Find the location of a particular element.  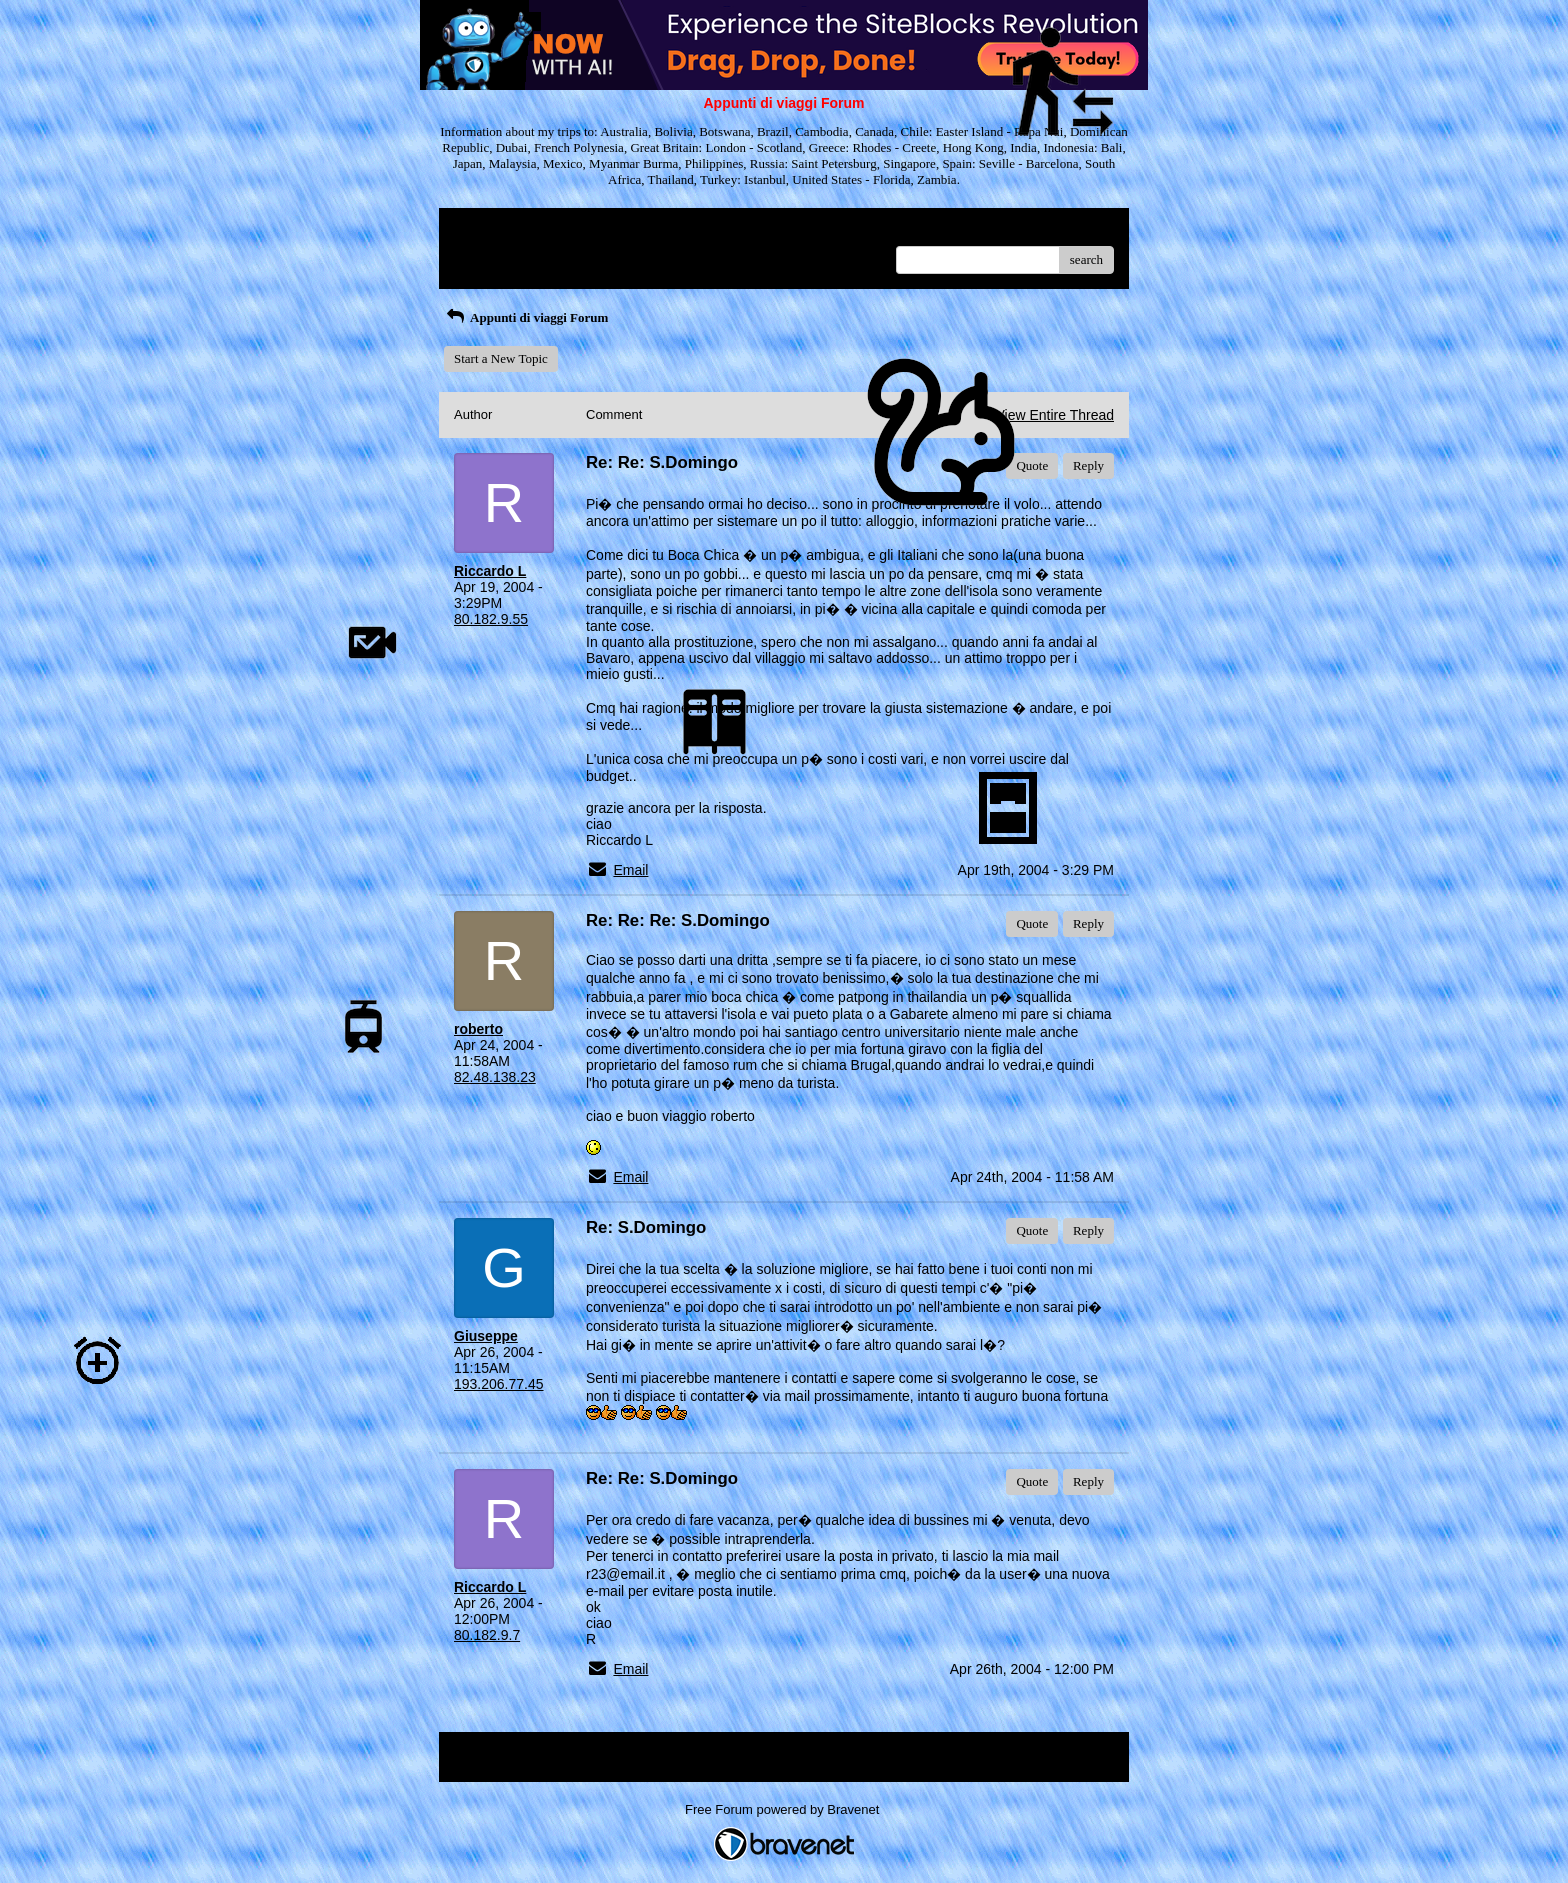

transfer between transit lines at this station is located at coordinates (1063, 80).